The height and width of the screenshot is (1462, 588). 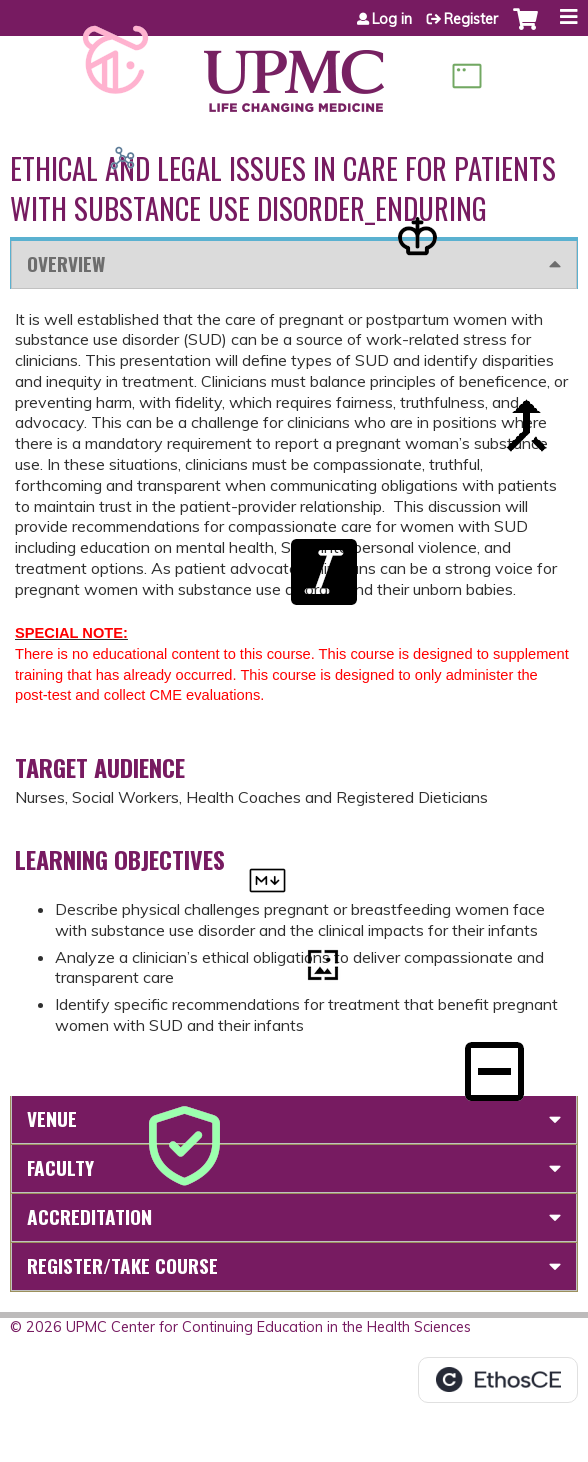 I want to click on indicates verified security or protection status, so click(x=184, y=1146).